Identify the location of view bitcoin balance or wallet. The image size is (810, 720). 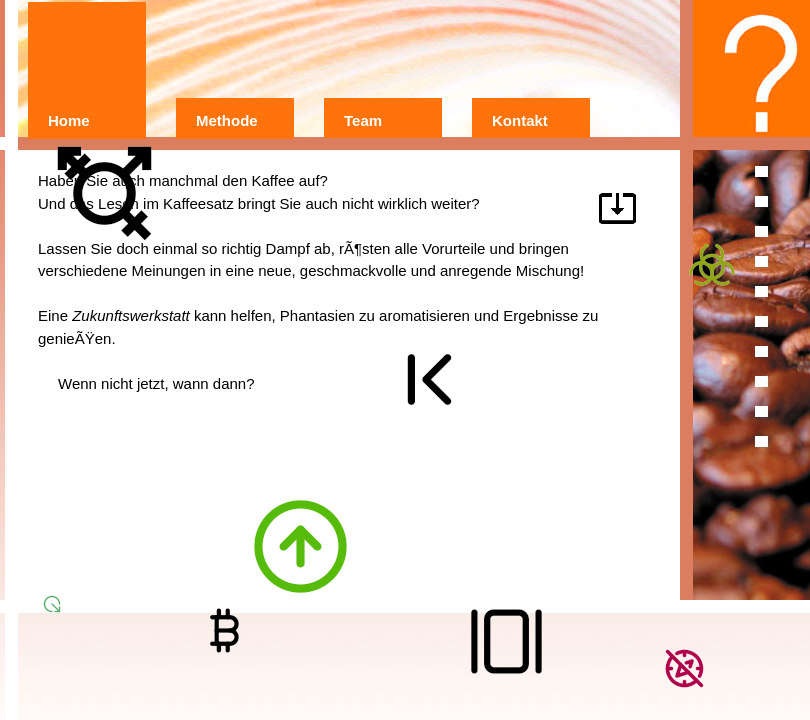
(225, 630).